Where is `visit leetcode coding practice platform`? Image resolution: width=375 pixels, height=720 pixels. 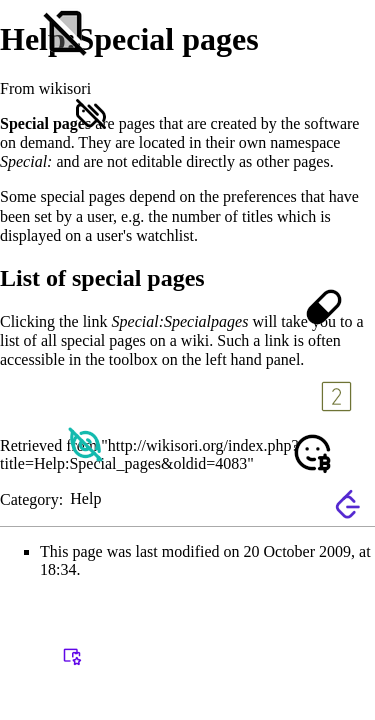
visit leetcode coding practice platform is located at coordinates (347, 505).